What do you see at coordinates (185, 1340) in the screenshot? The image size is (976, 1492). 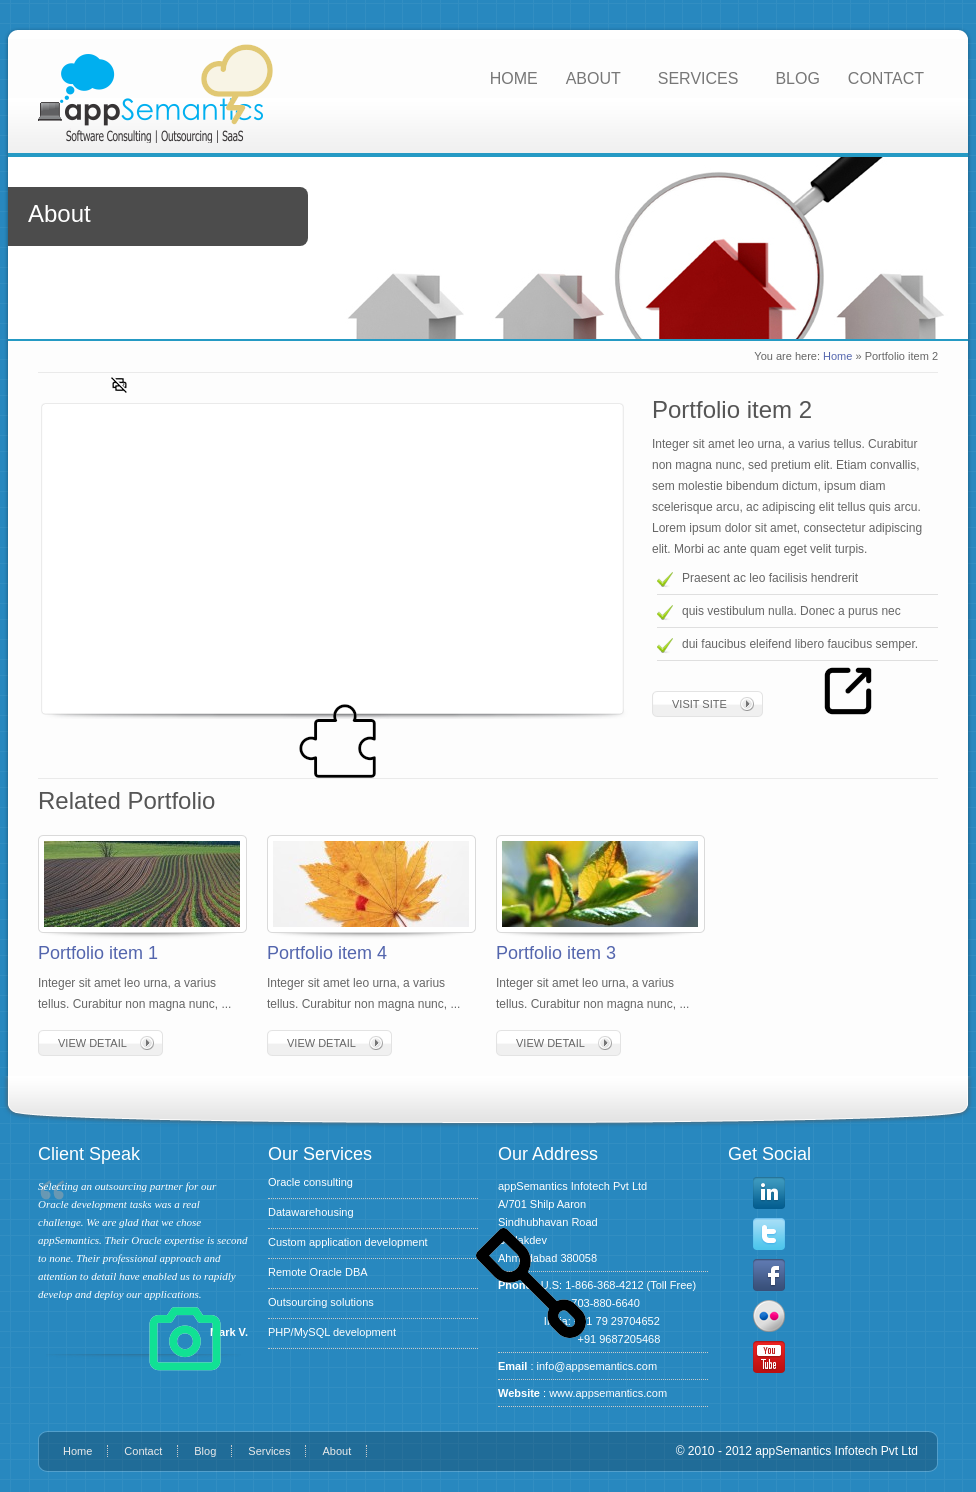 I see `take a photo` at bounding box center [185, 1340].